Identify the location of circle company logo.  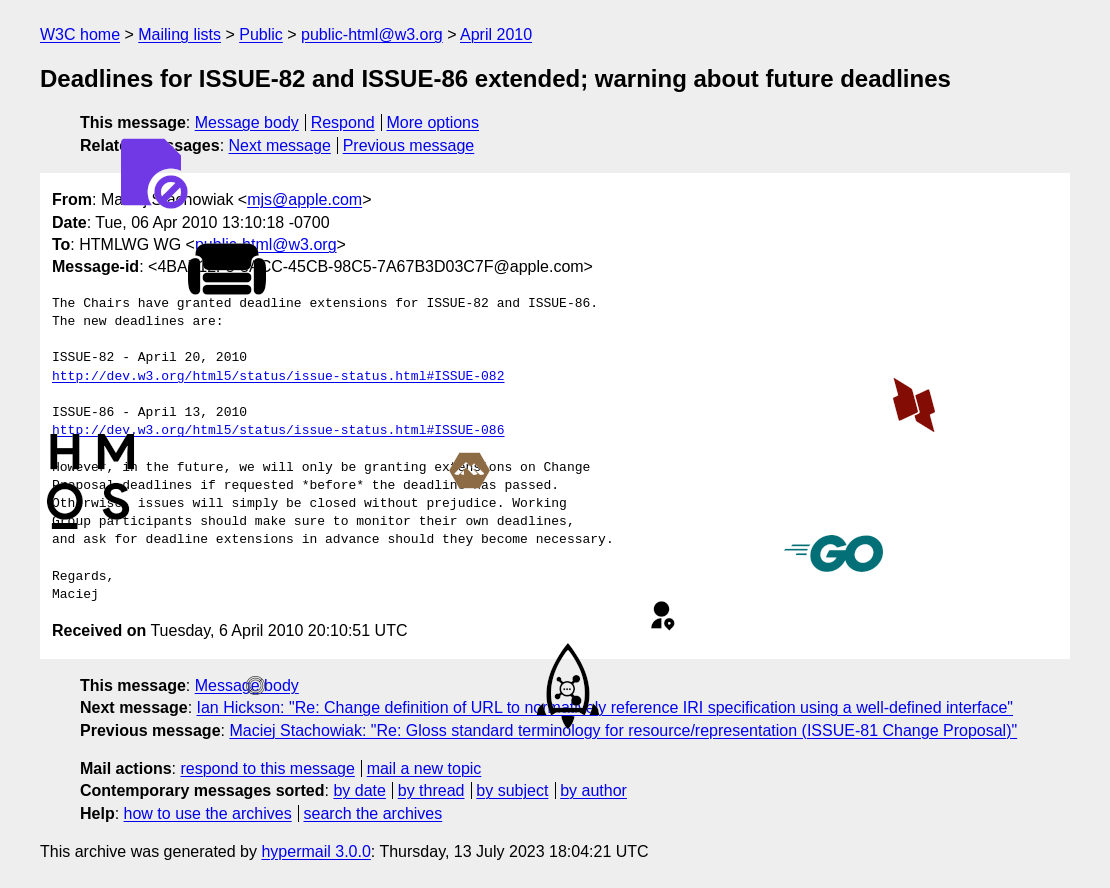
(255, 685).